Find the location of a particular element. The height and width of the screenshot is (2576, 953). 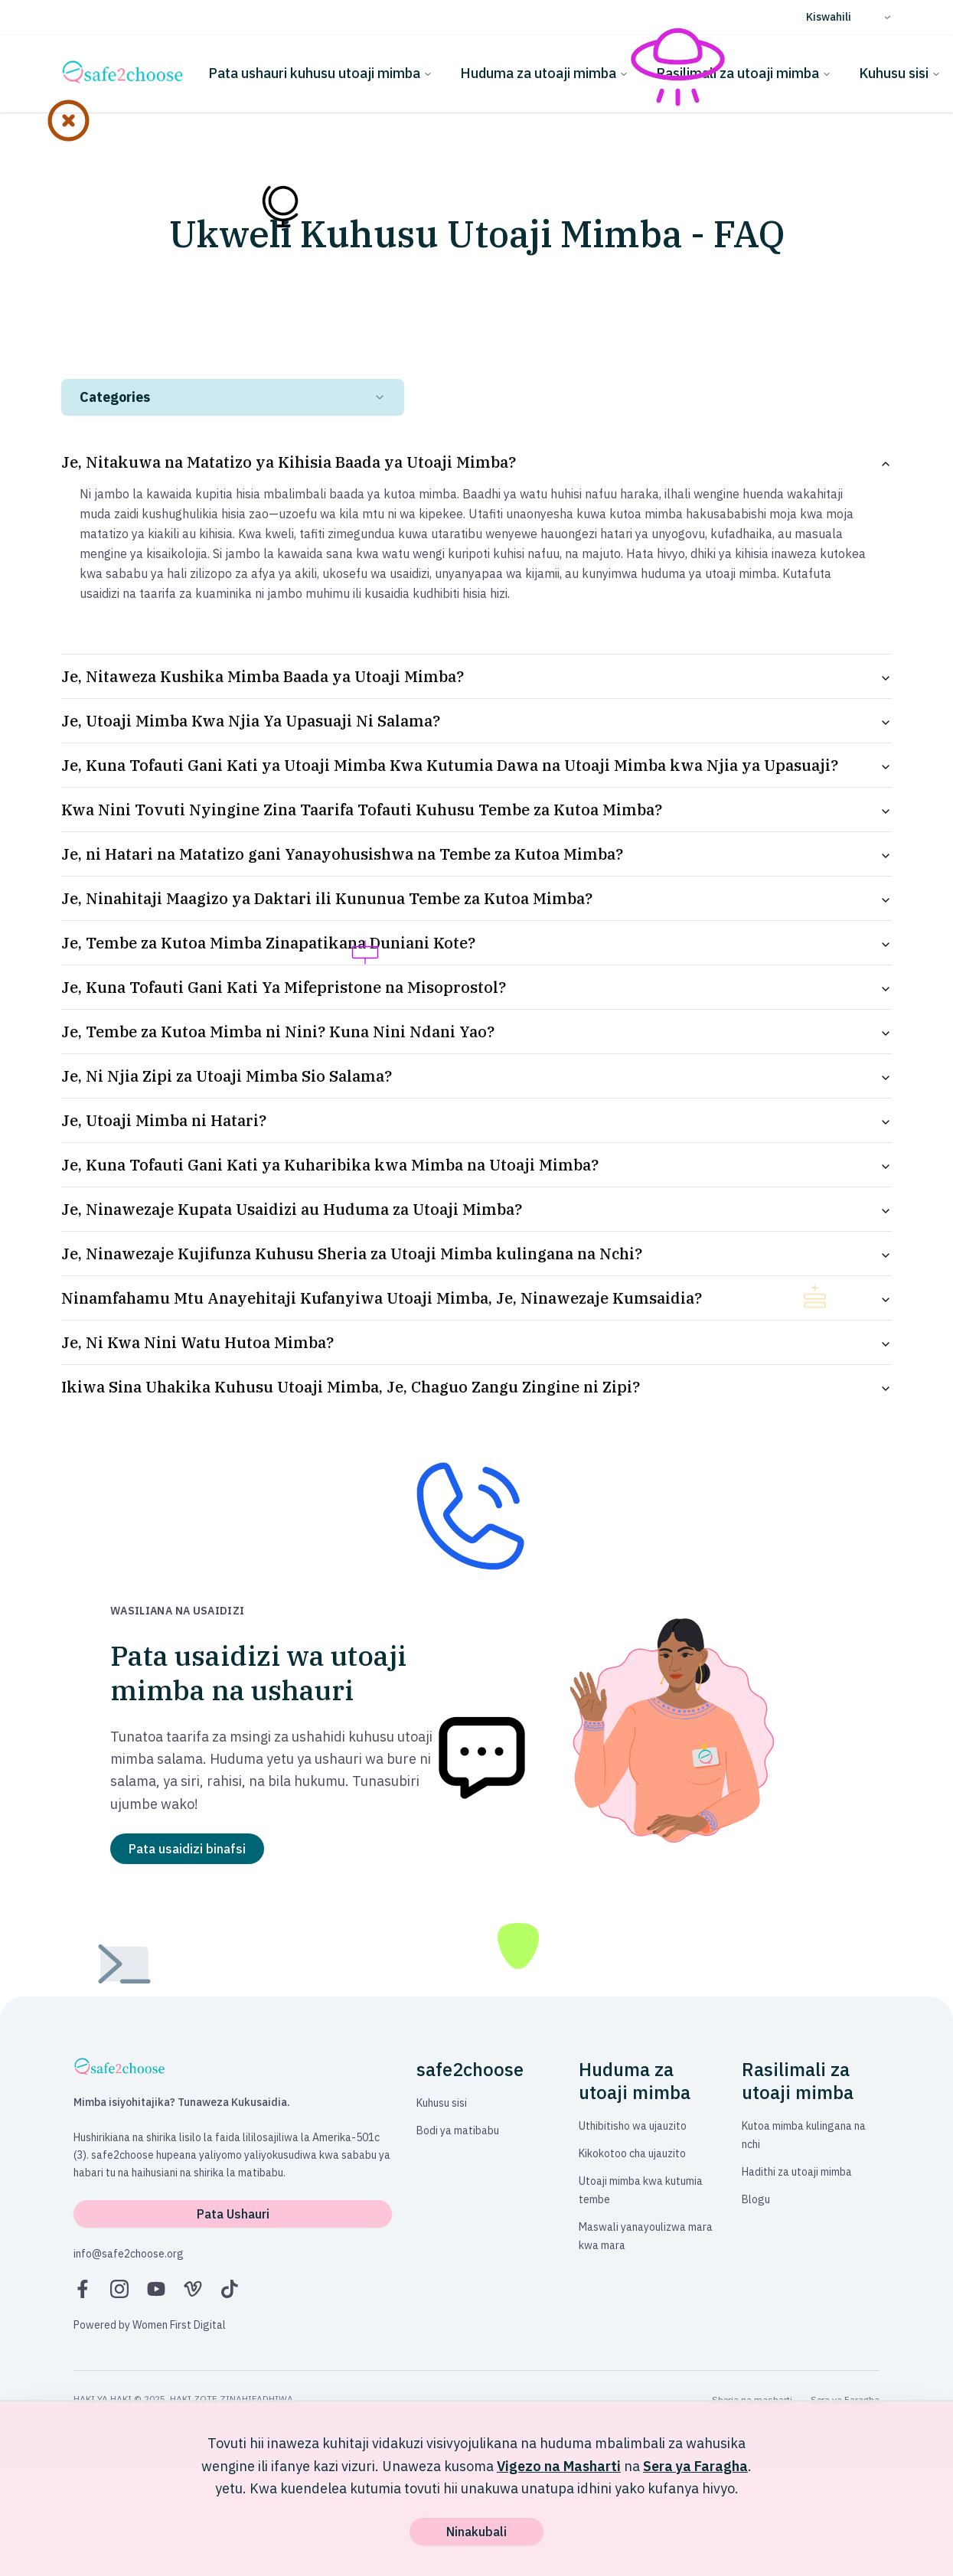

add a new row above is located at coordinates (814, 1298).